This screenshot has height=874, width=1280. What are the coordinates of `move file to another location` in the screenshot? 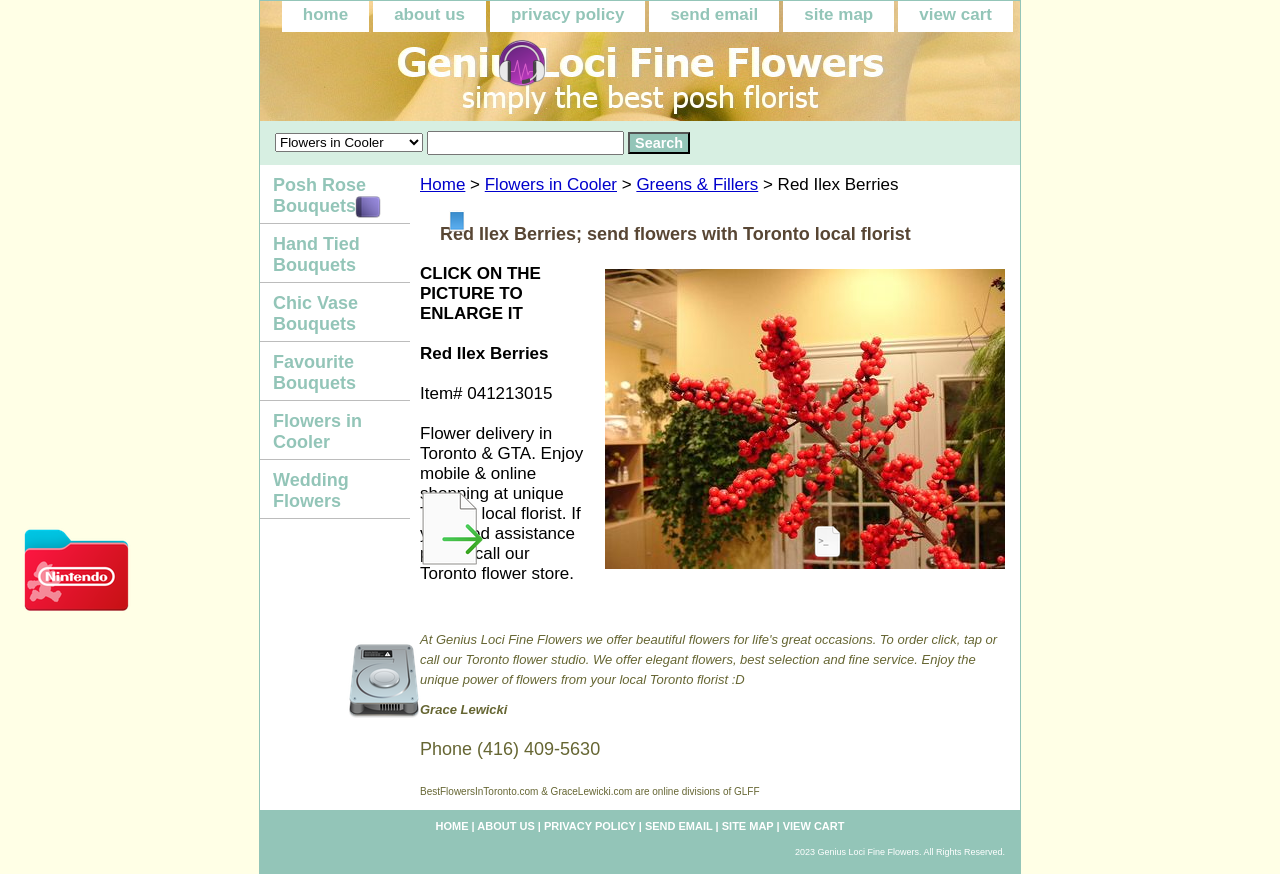 It's located at (449, 528).